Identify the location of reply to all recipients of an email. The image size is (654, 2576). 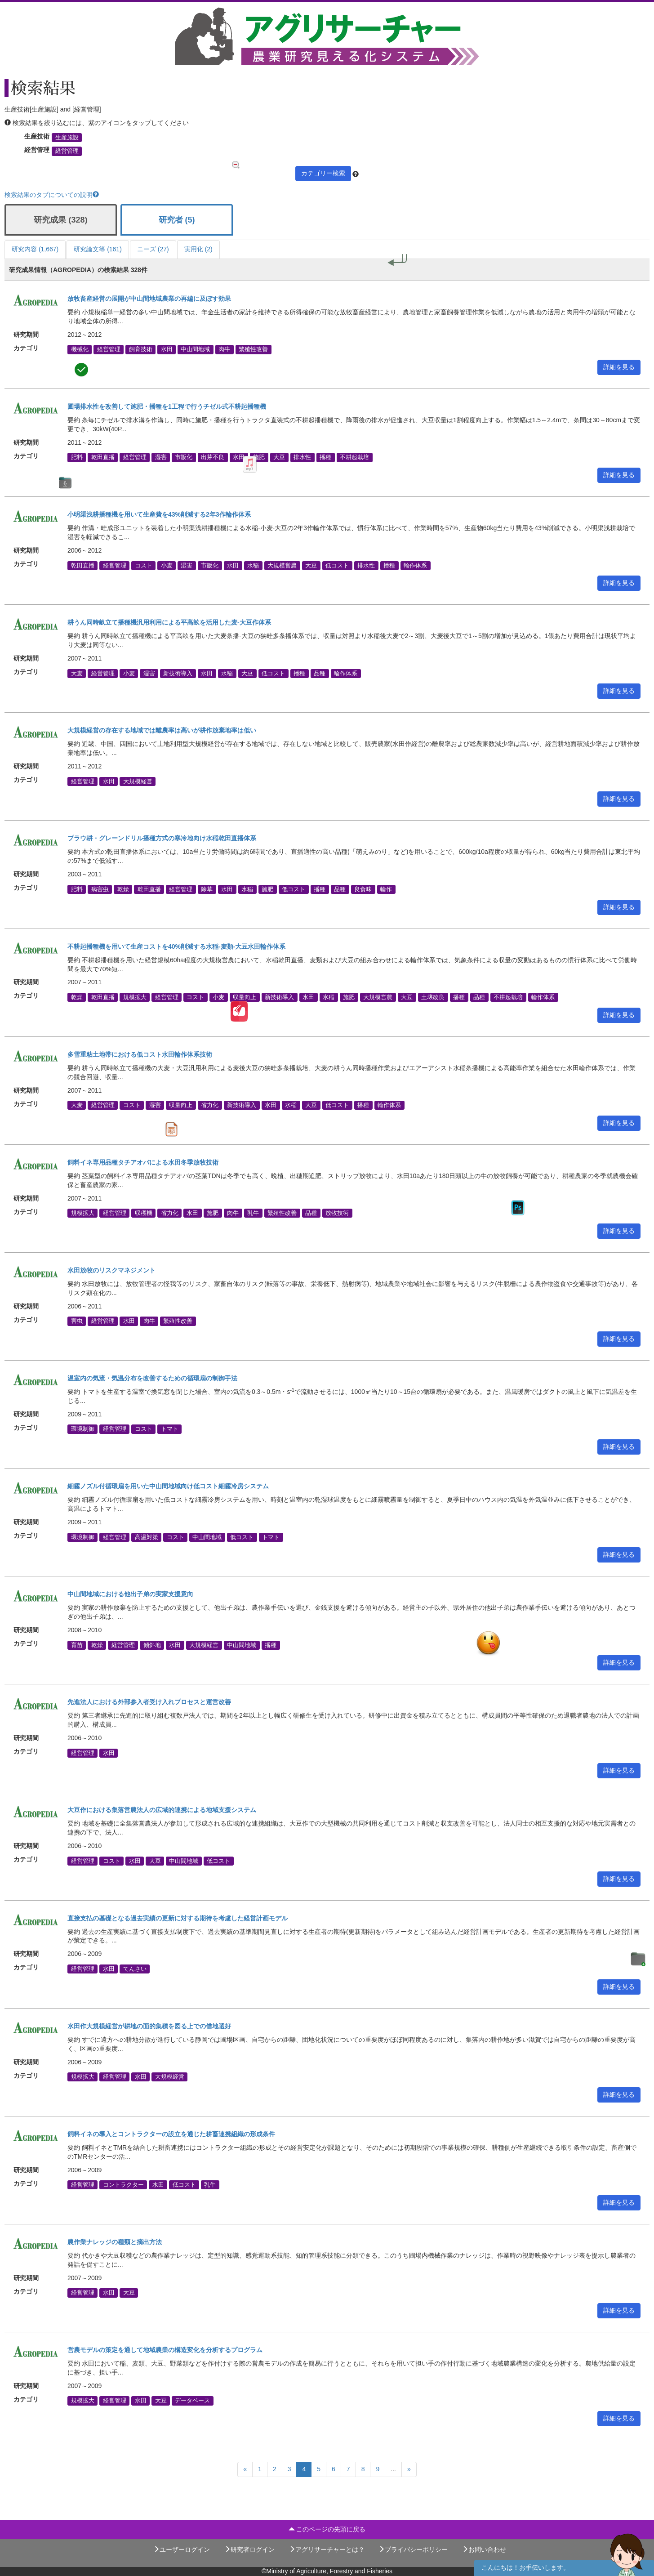
(397, 259).